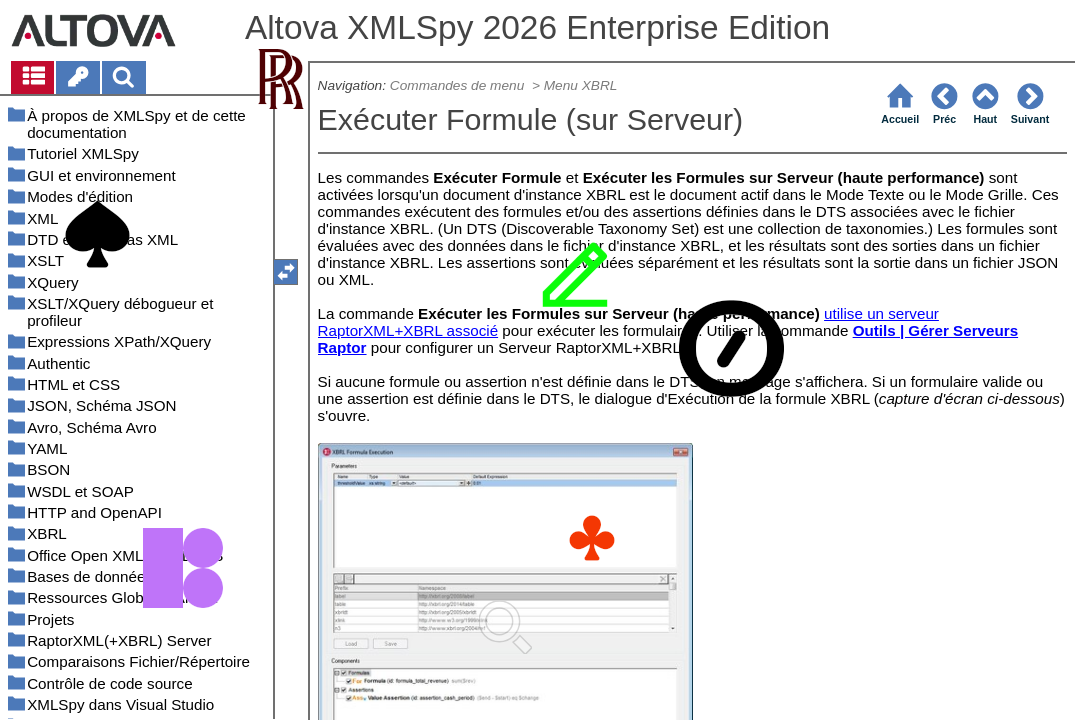 The height and width of the screenshot is (720, 1075). What do you see at coordinates (731, 348) in the screenshot?
I see `automattic company logo` at bounding box center [731, 348].